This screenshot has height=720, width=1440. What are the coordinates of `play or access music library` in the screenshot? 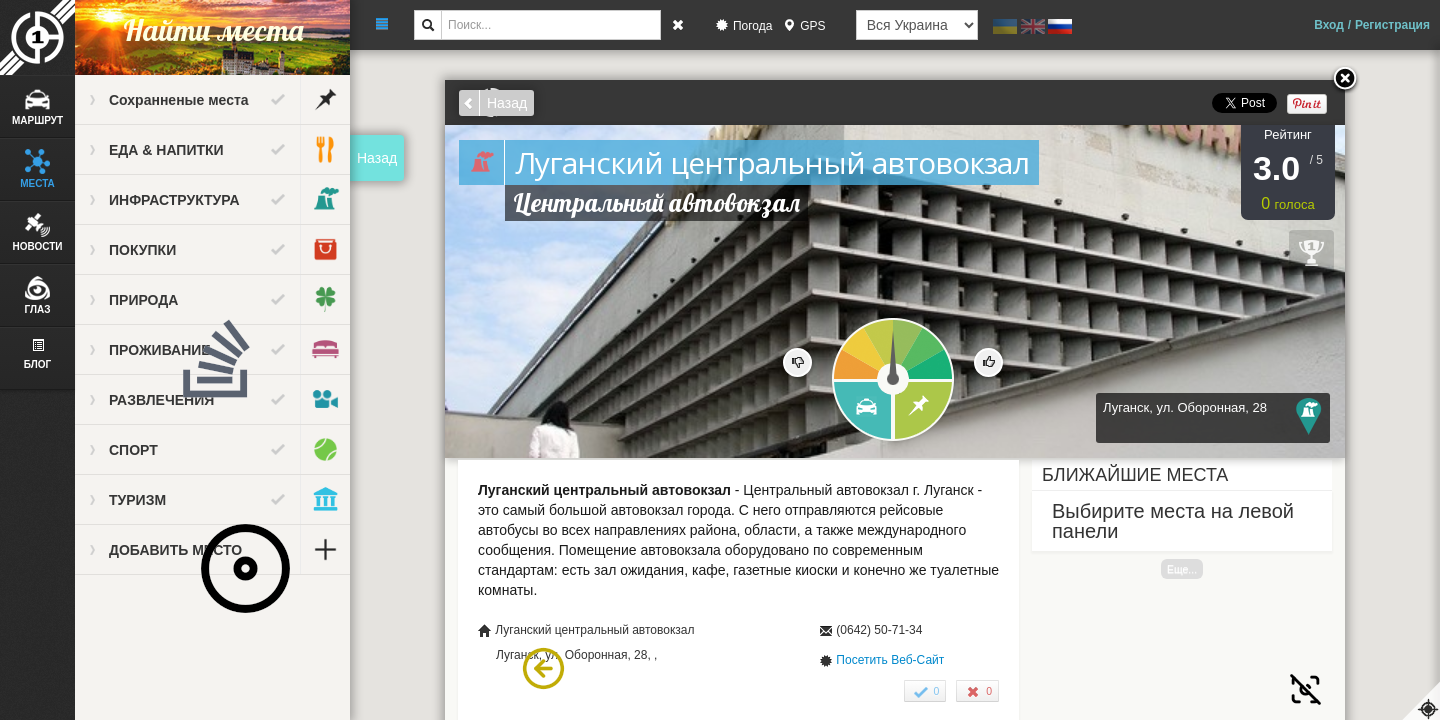 It's located at (245, 568).